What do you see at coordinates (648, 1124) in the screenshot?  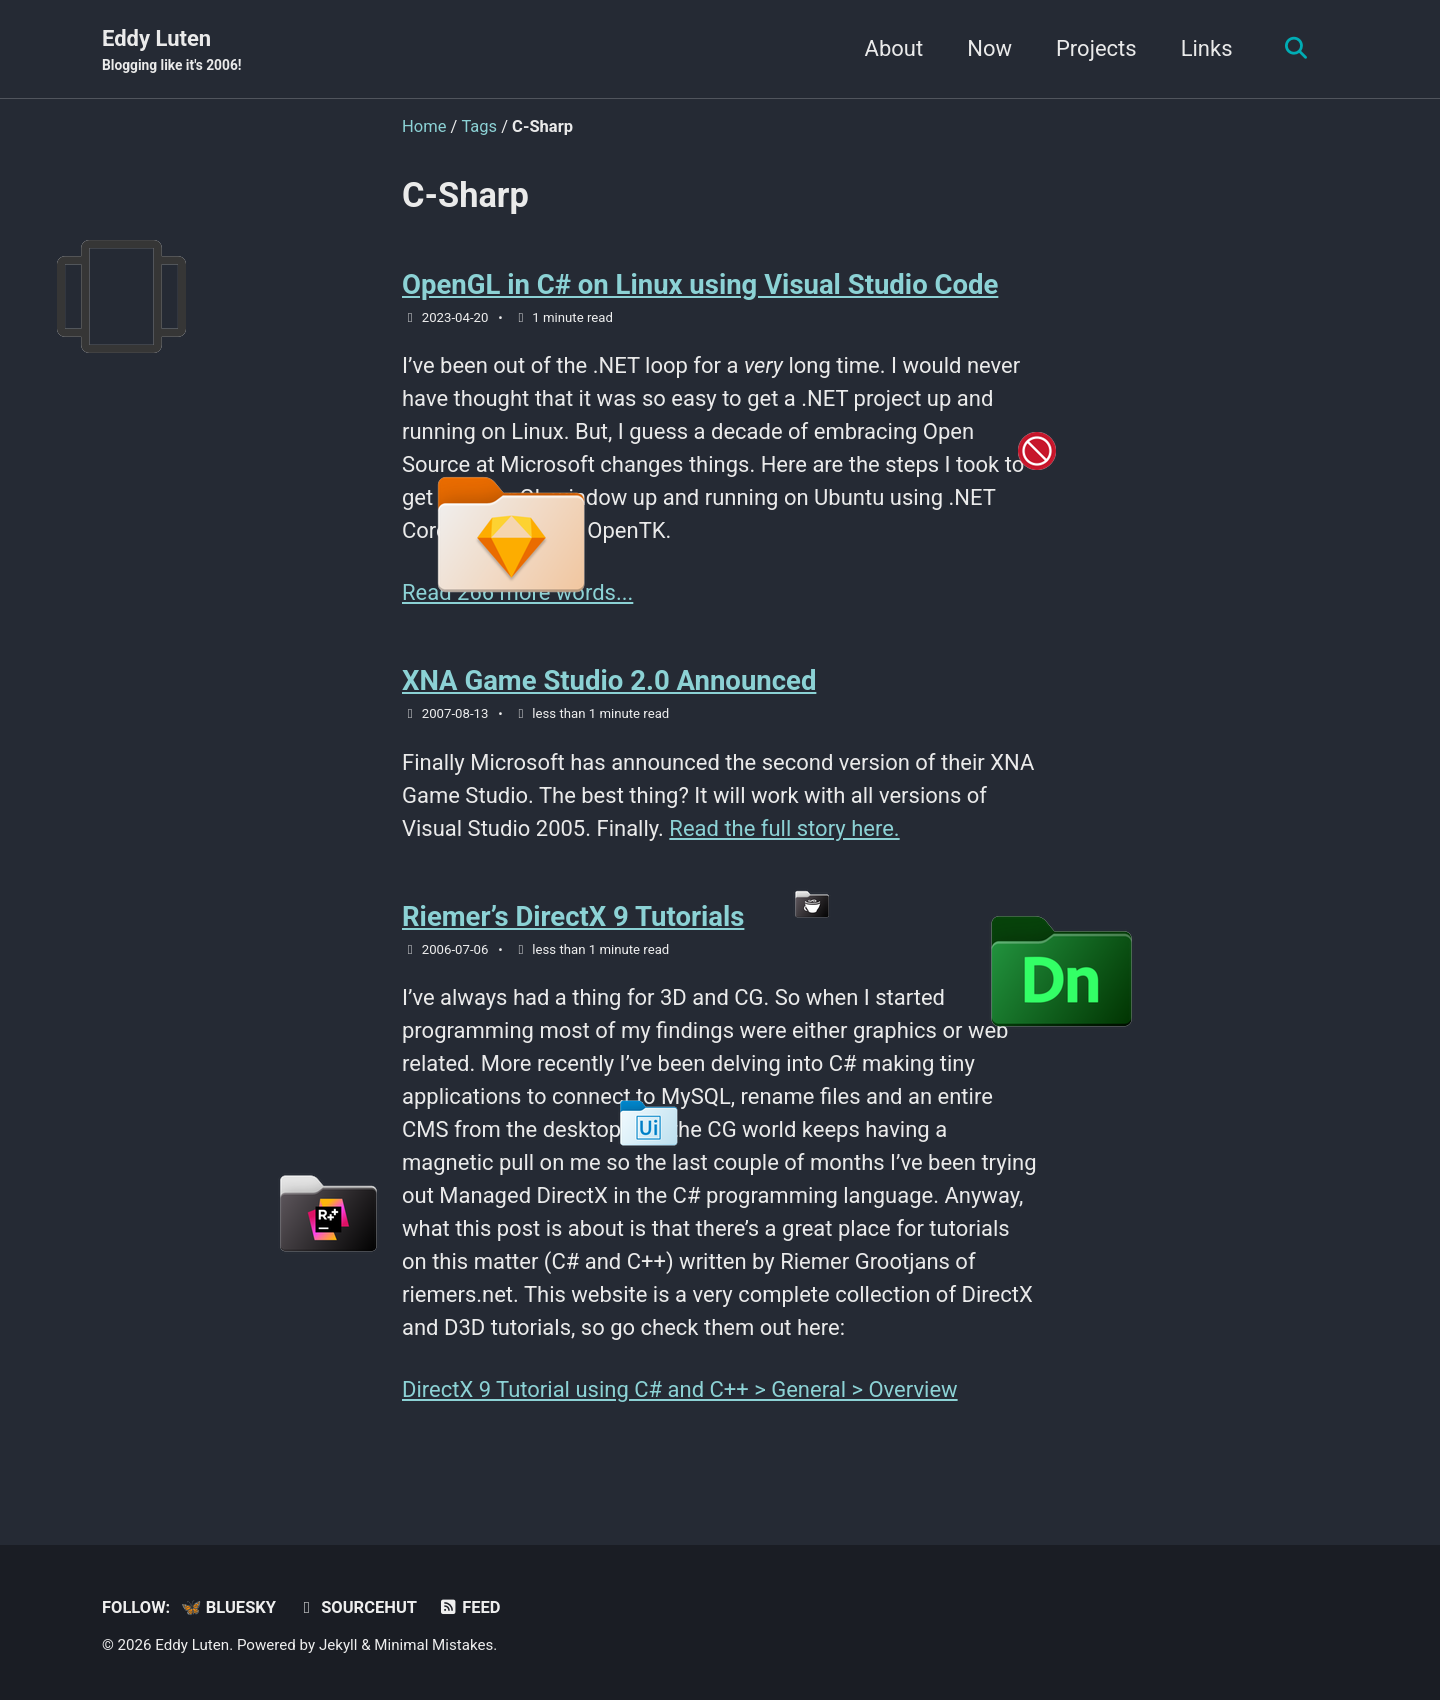 I see `folder containing UiPath automation projects` at bounding box center [648, 1124].